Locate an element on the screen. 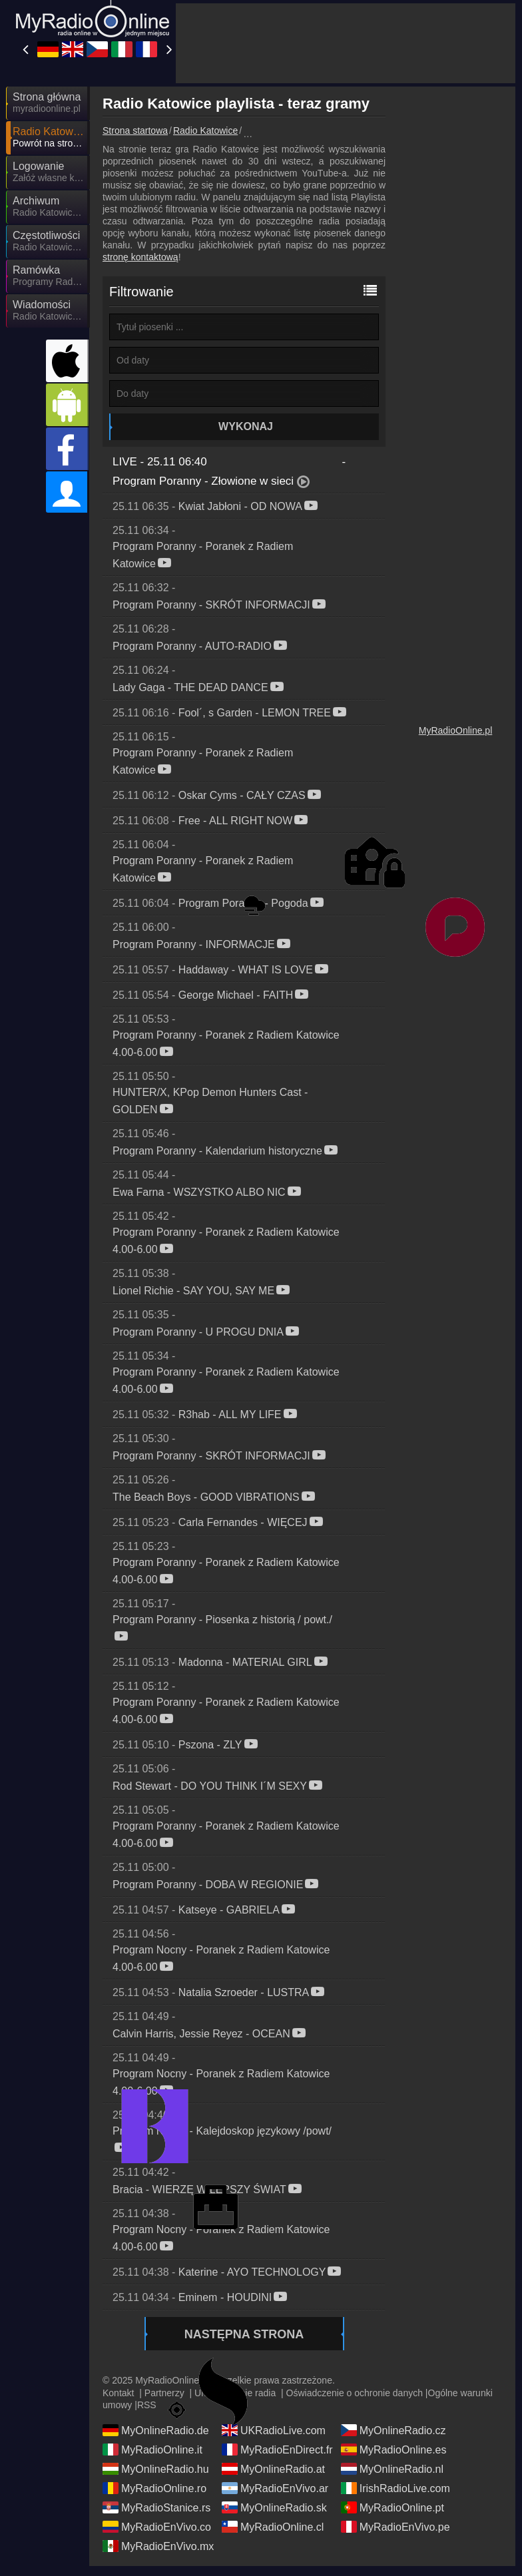 This screenshot has height=2576, width=522. open the Backstage casting app is located at coordinates (154, 2126).